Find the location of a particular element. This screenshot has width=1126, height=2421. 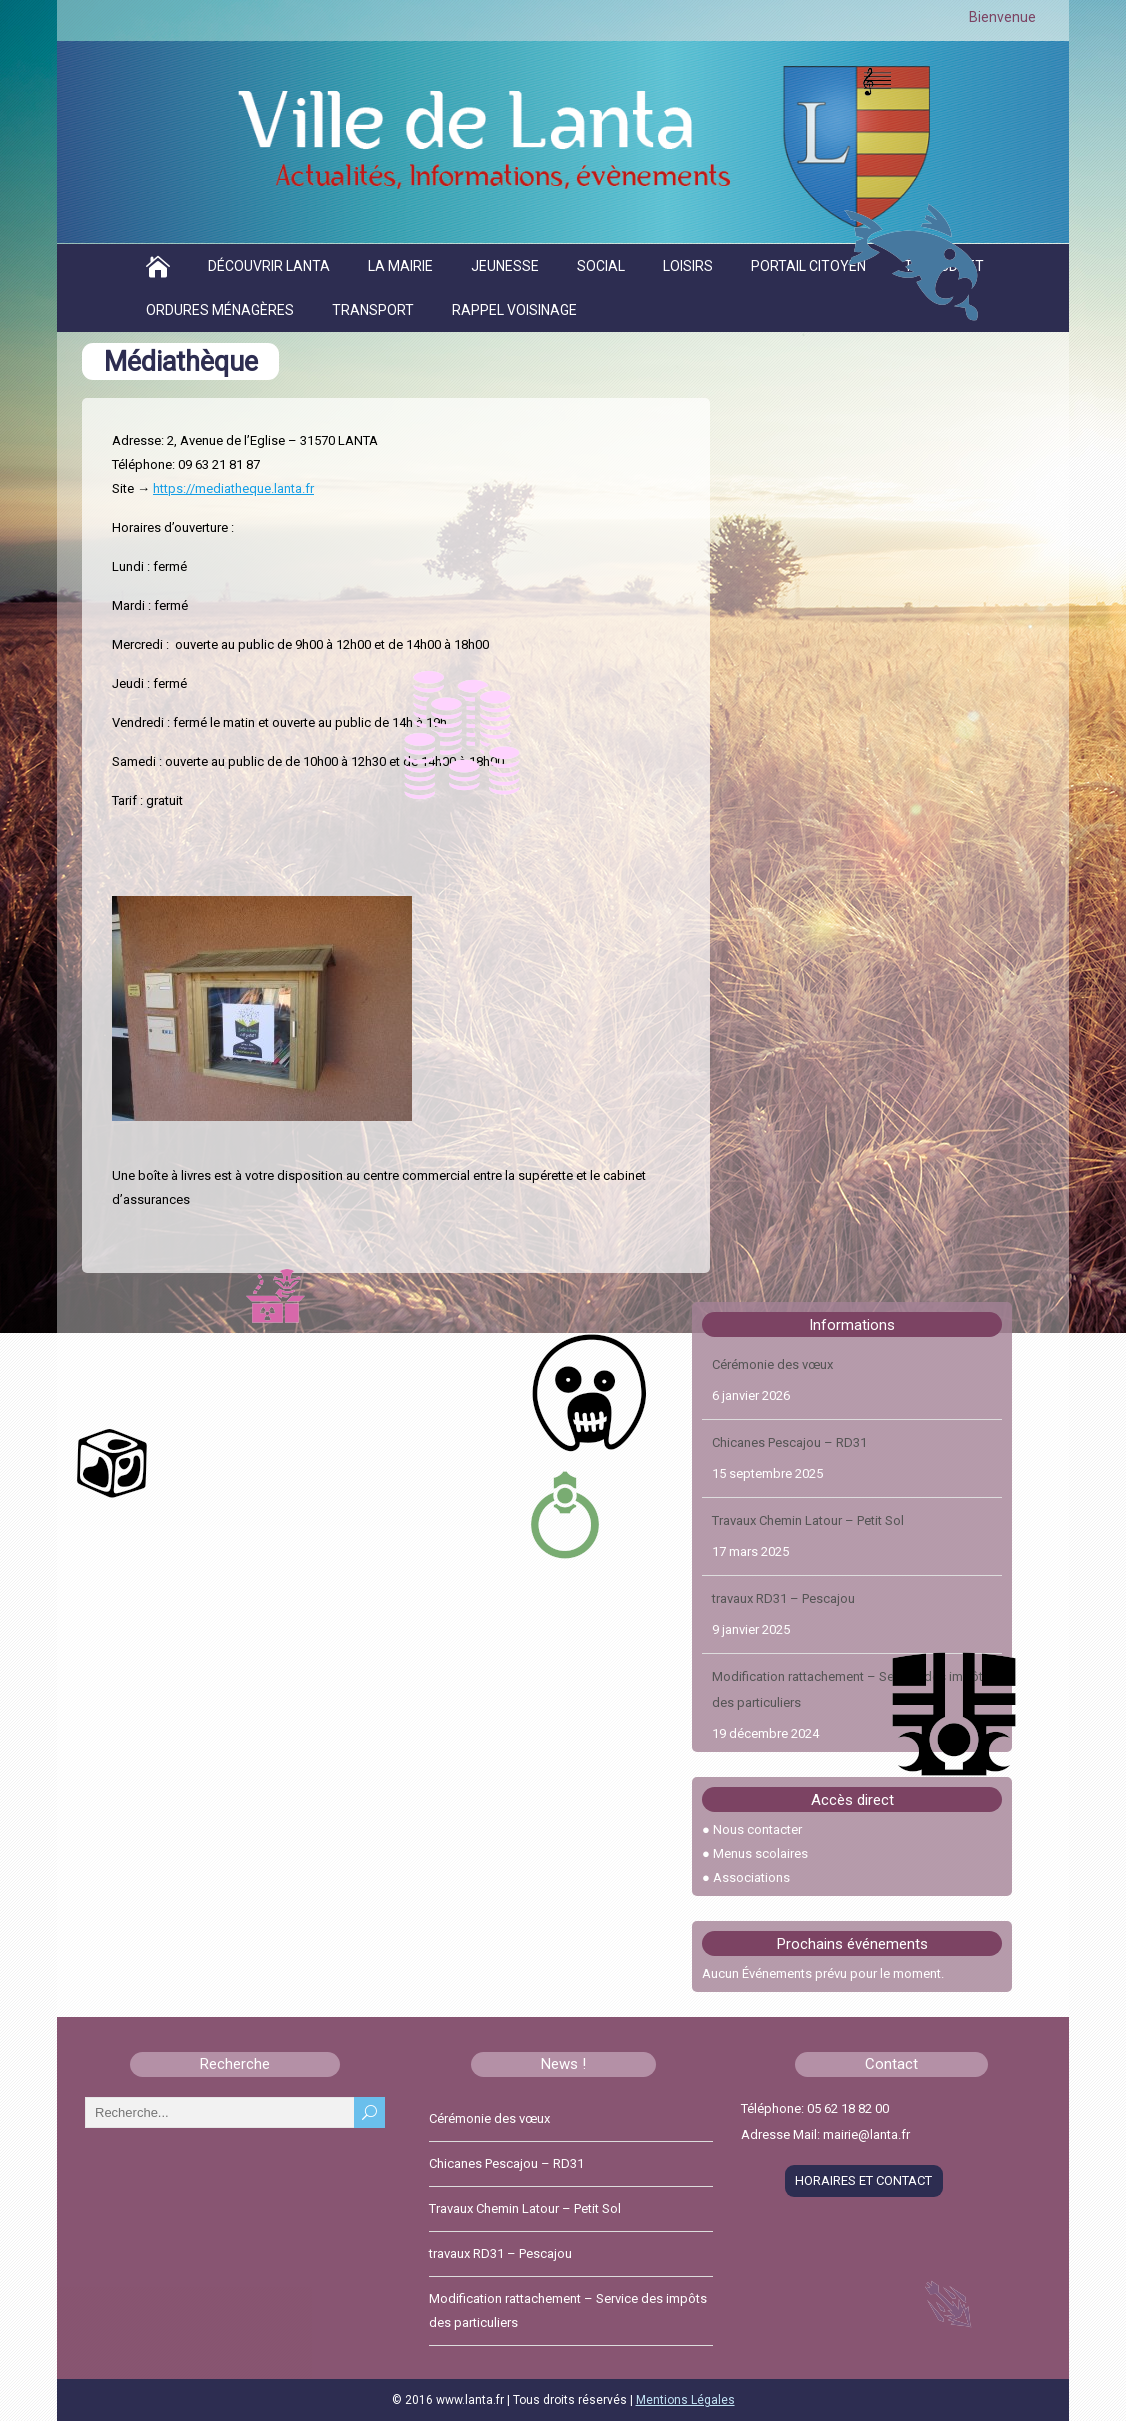

indicates predator-prey relationship in a game is located at coordinates (911, 255).